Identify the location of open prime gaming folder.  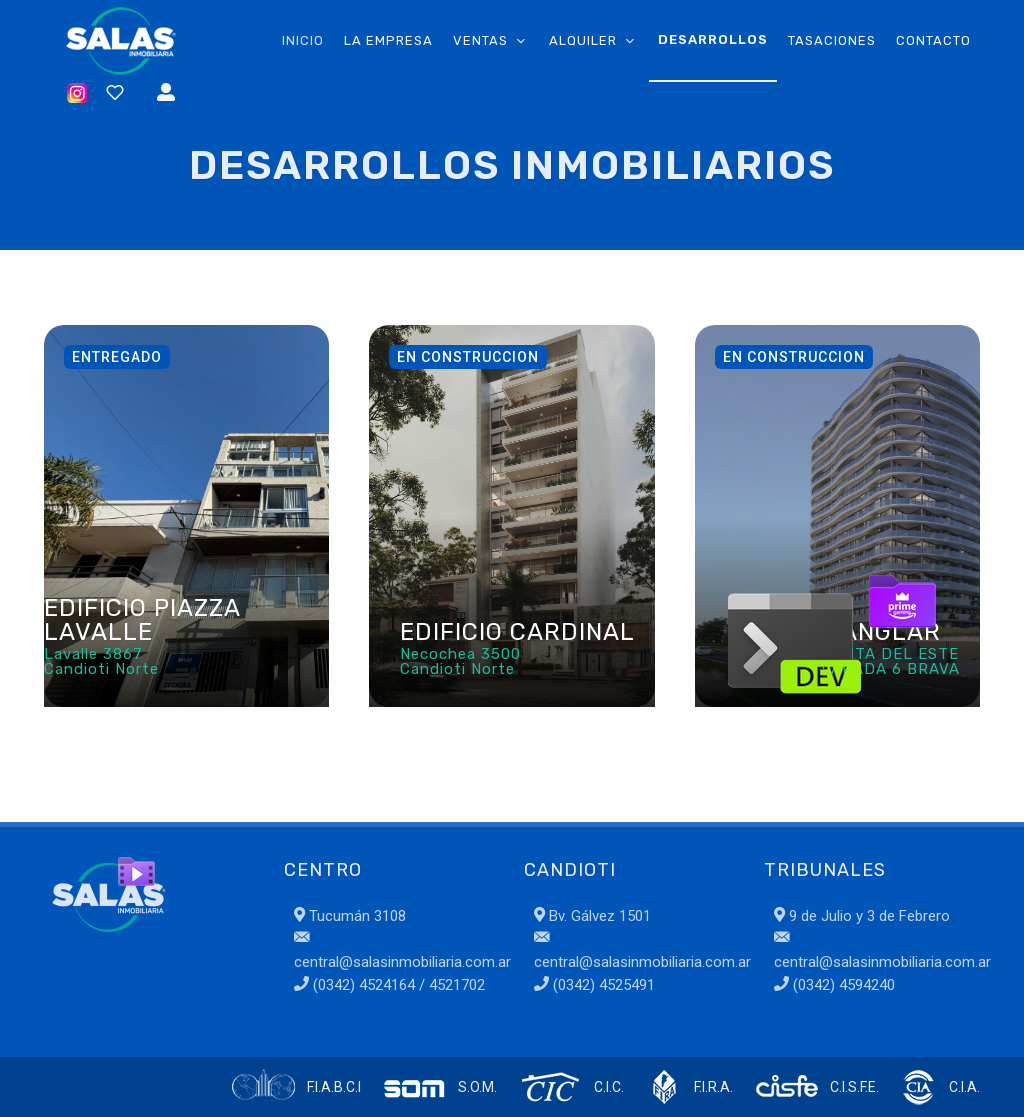
(902, 603).